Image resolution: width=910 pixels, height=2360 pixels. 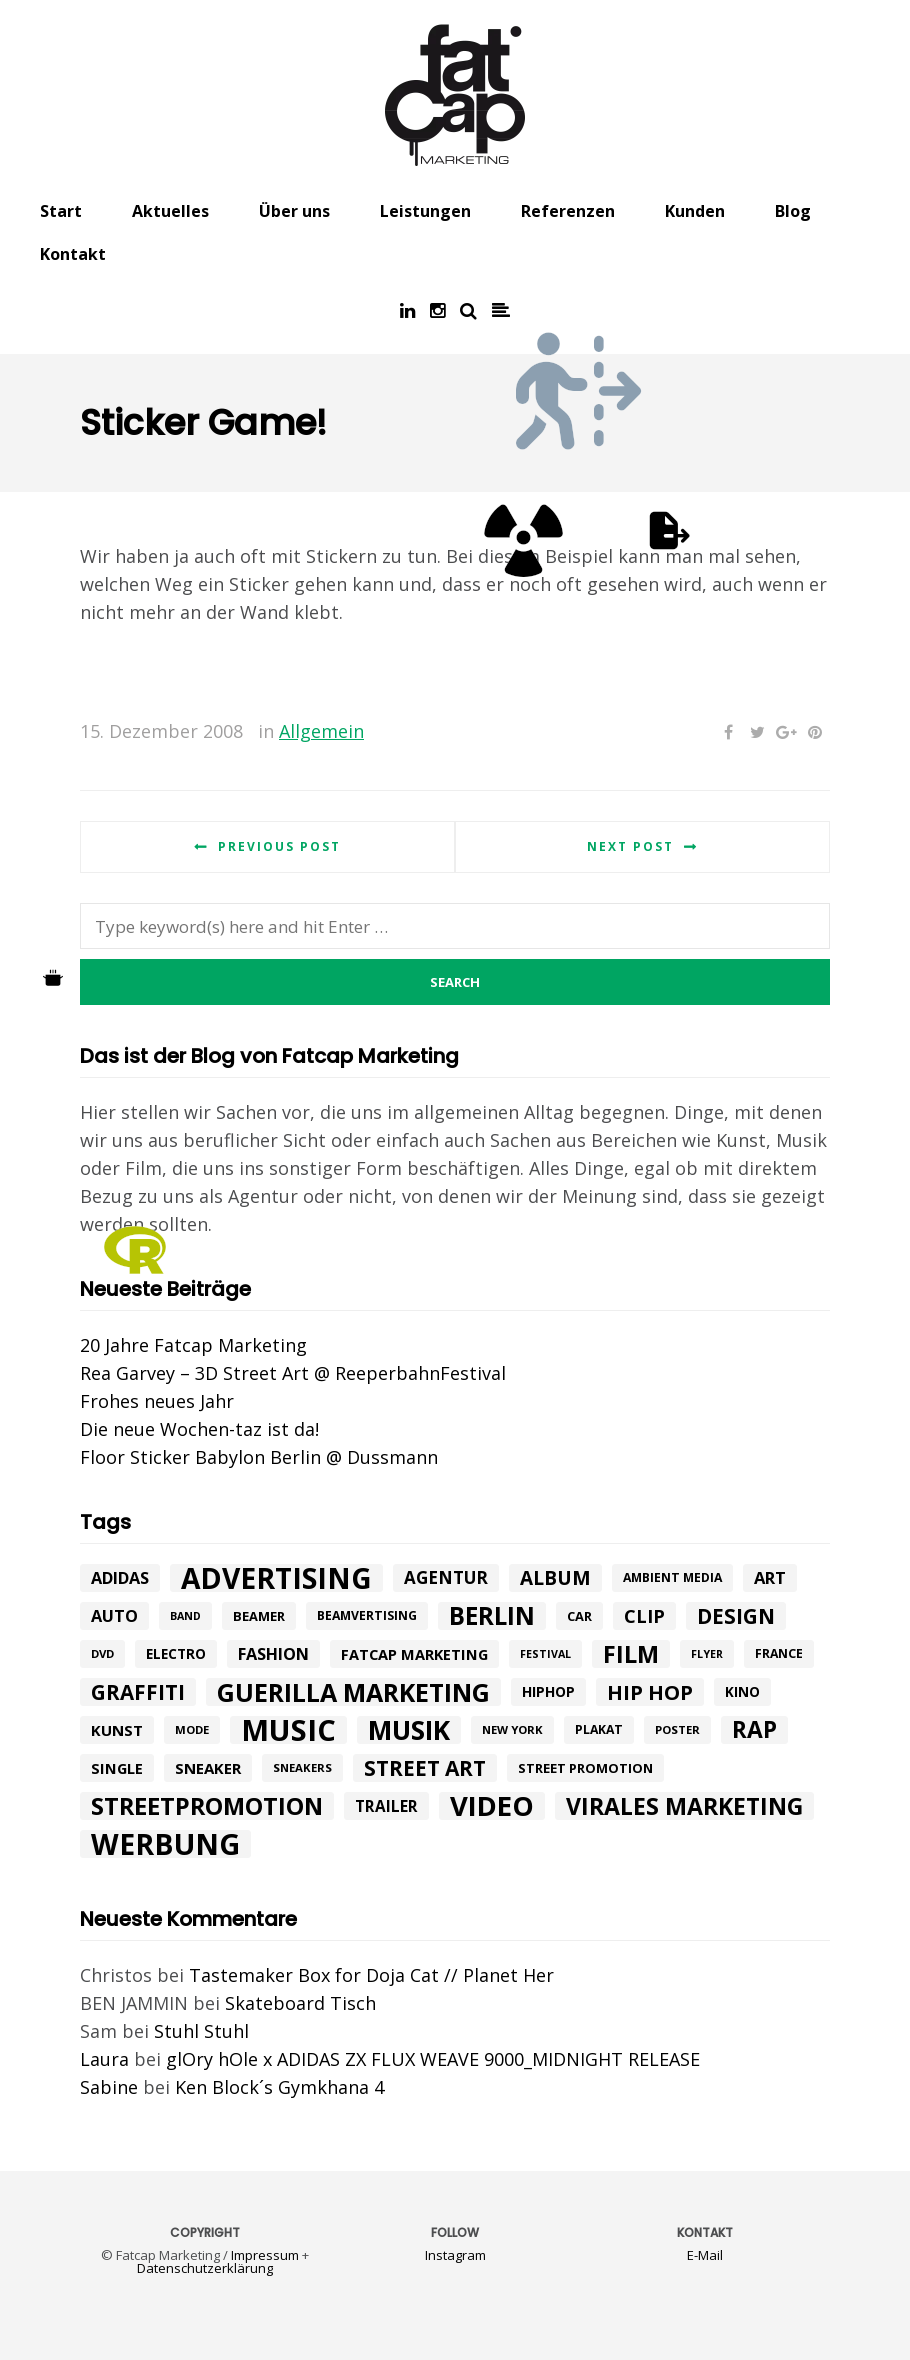 What do you see at coordinates (523, 537) in the screenshot?
I see `indicates radioactive or hazardous material warning` at bounding box center [523, 537].